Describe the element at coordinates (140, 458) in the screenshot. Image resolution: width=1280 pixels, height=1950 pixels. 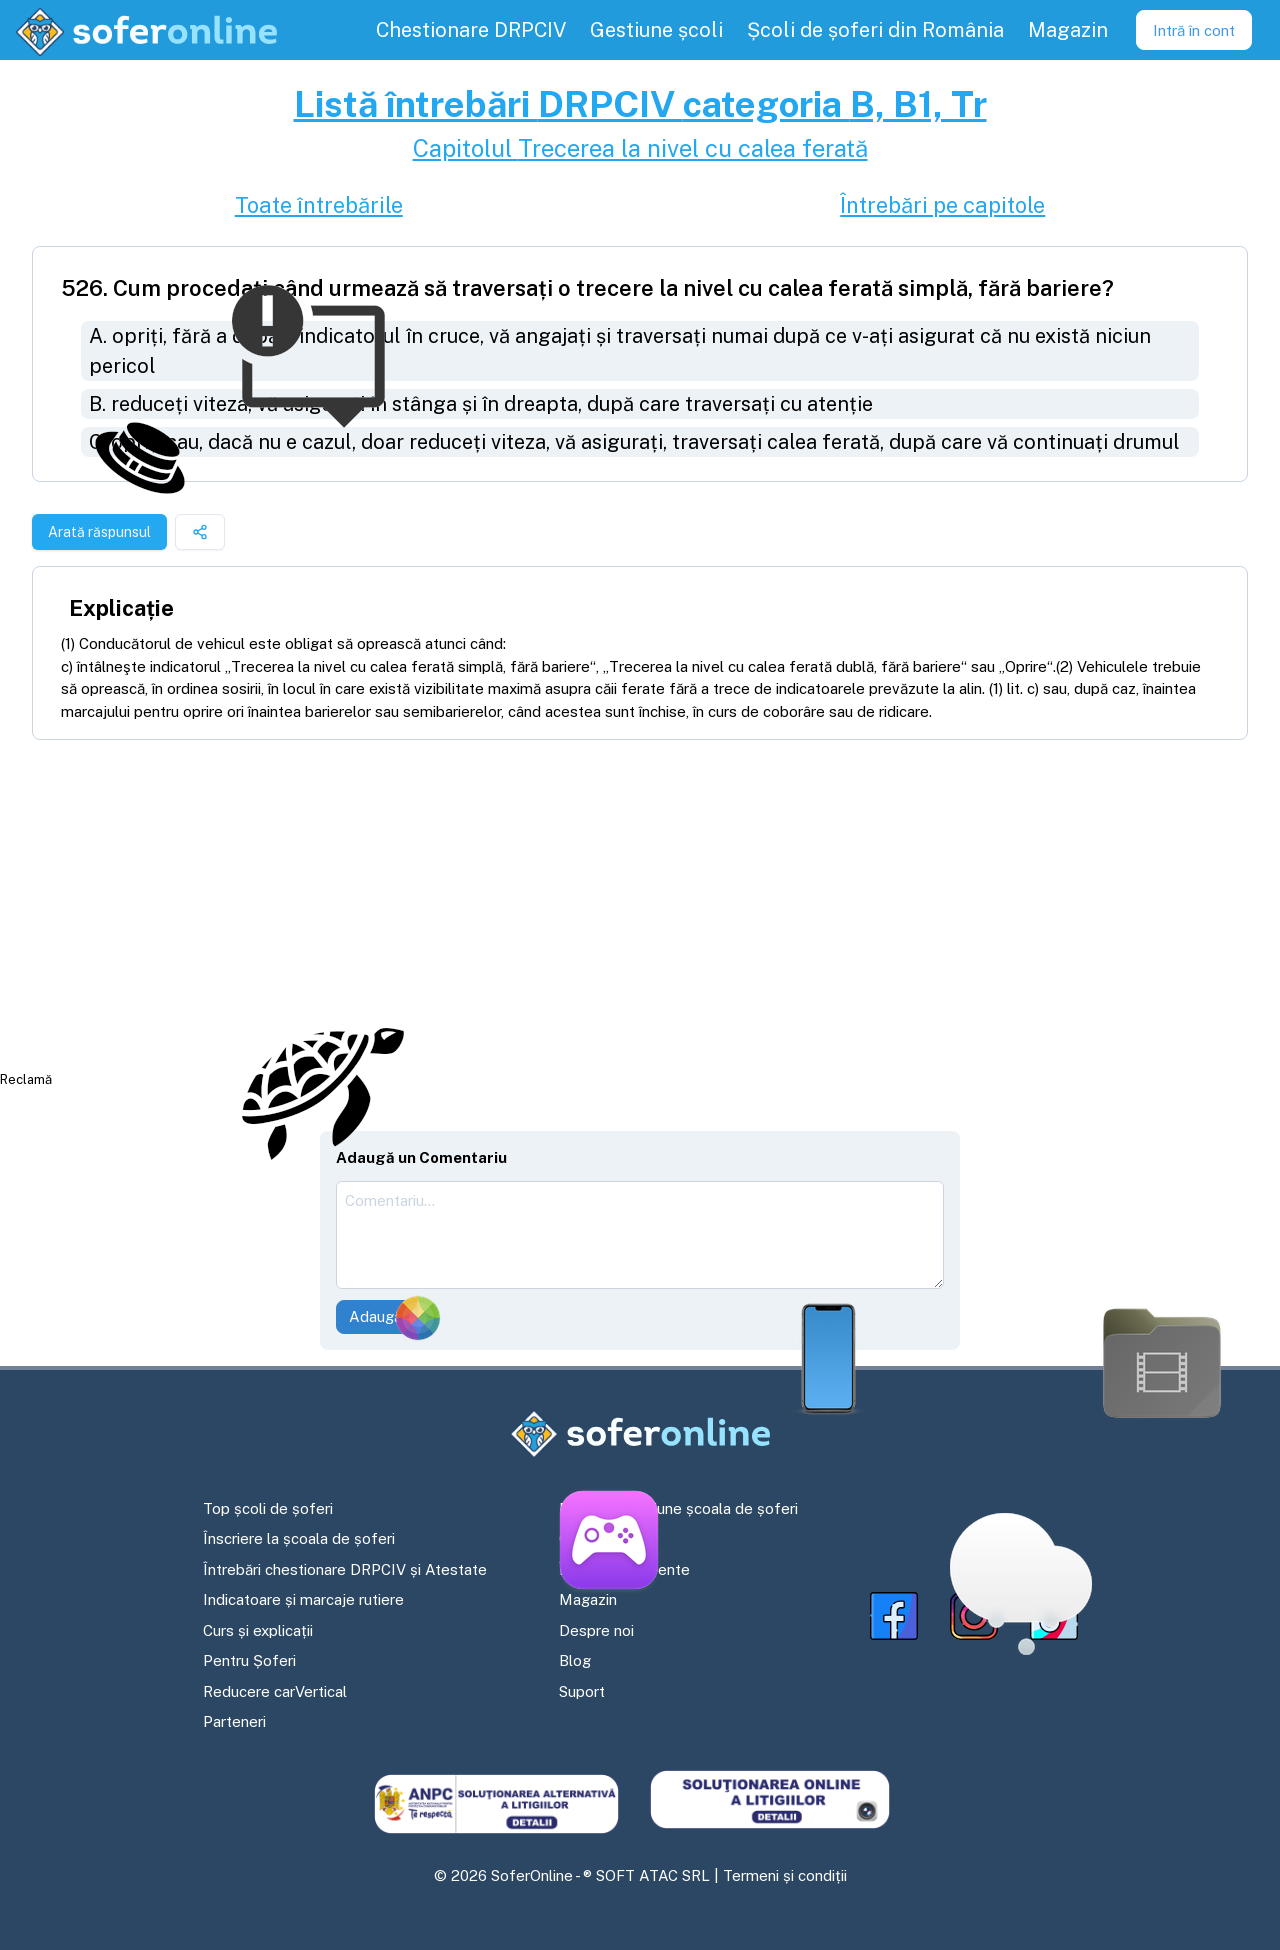
I see `select a hat accessory for your character` at that location.